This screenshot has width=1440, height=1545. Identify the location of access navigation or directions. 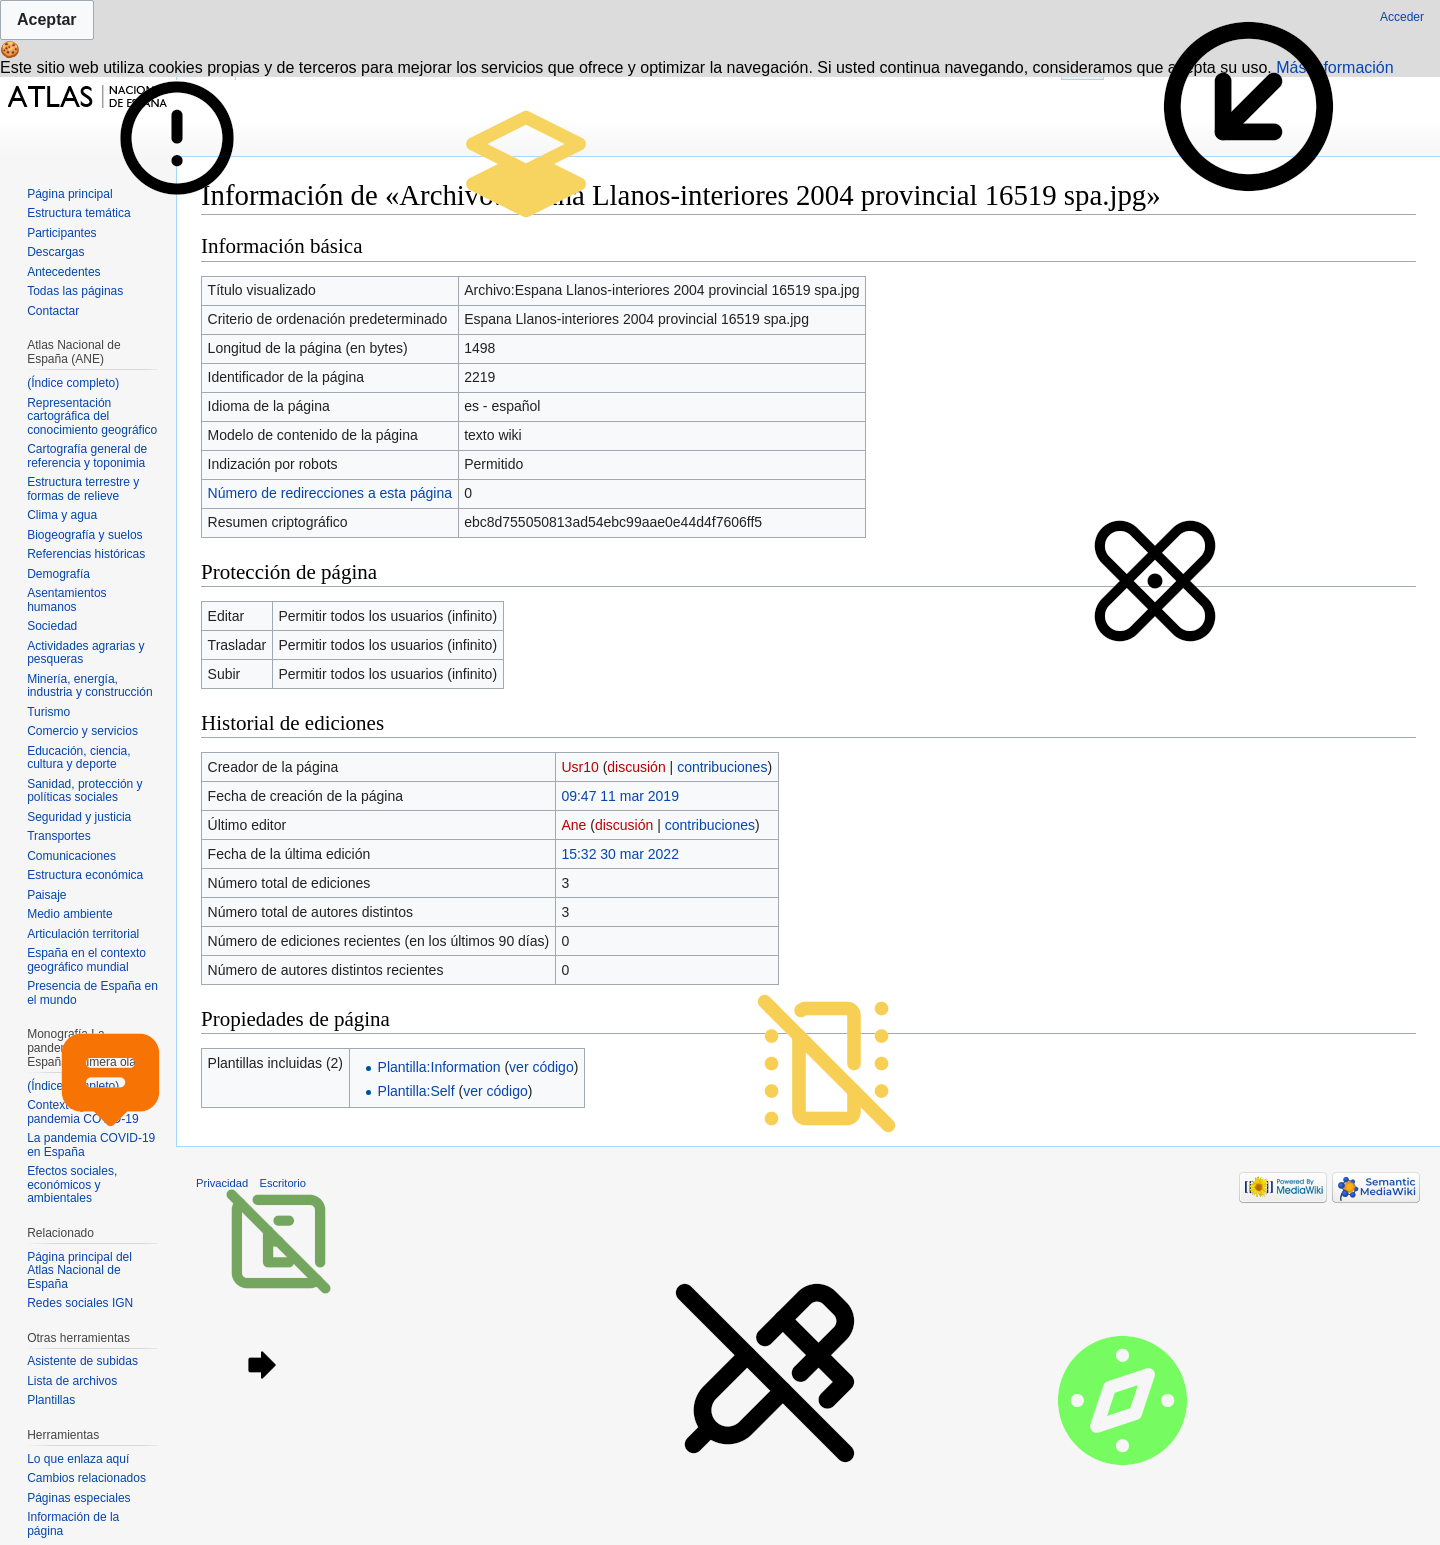
(1122, 1400).